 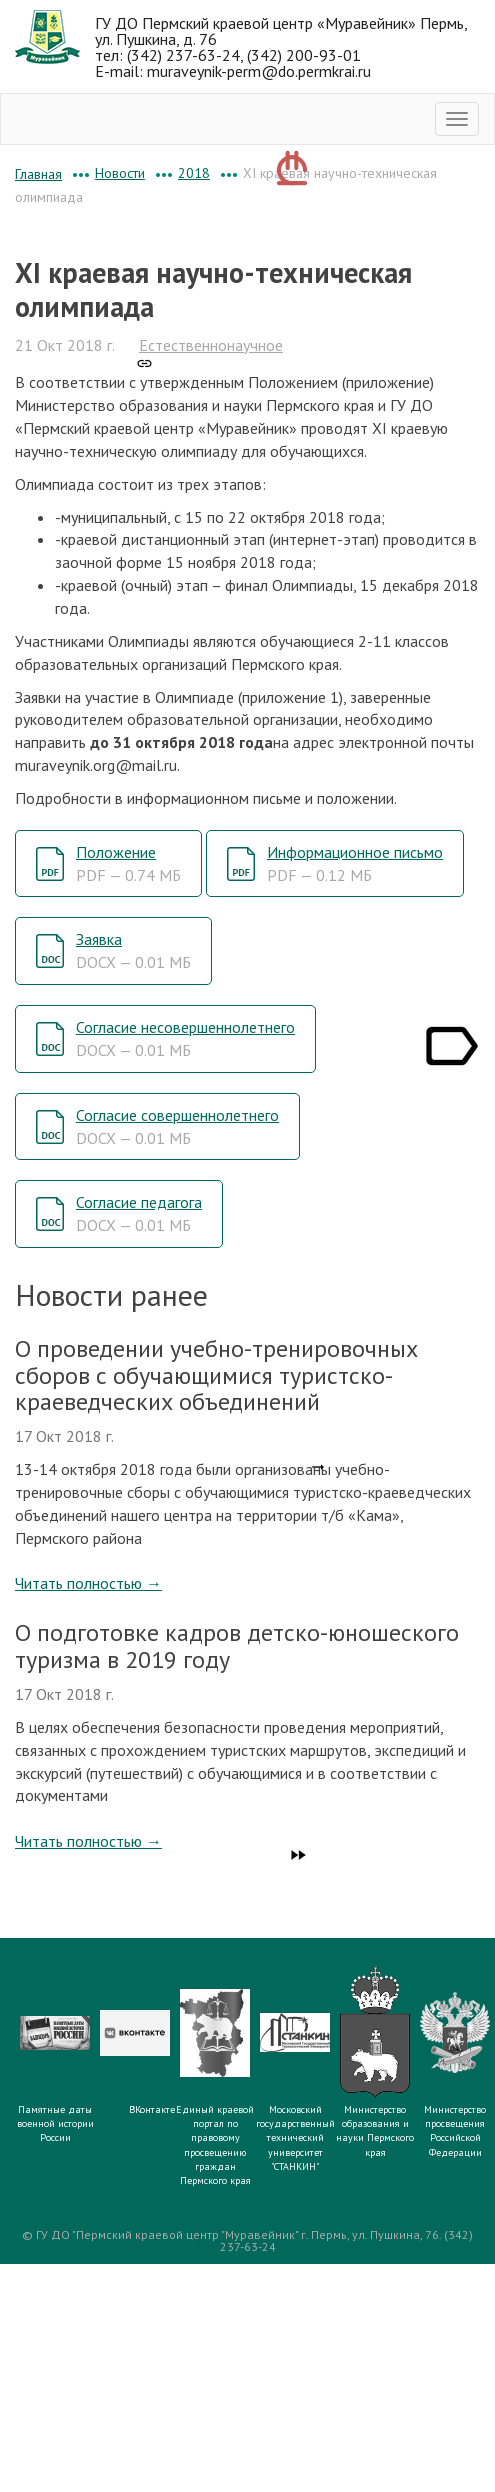 I want to click on add a label or tag to an item, so click(x=451, y=1046).